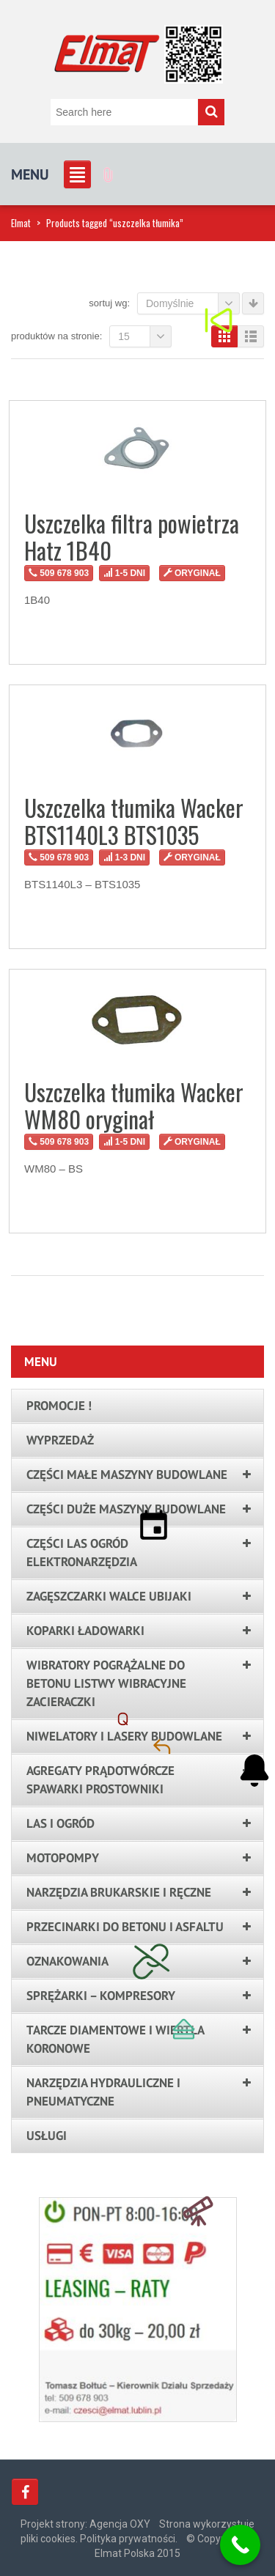 The height and width of the screenshot is (2576, 275). I want to click on explore or discover new content, so click(198, 2211).